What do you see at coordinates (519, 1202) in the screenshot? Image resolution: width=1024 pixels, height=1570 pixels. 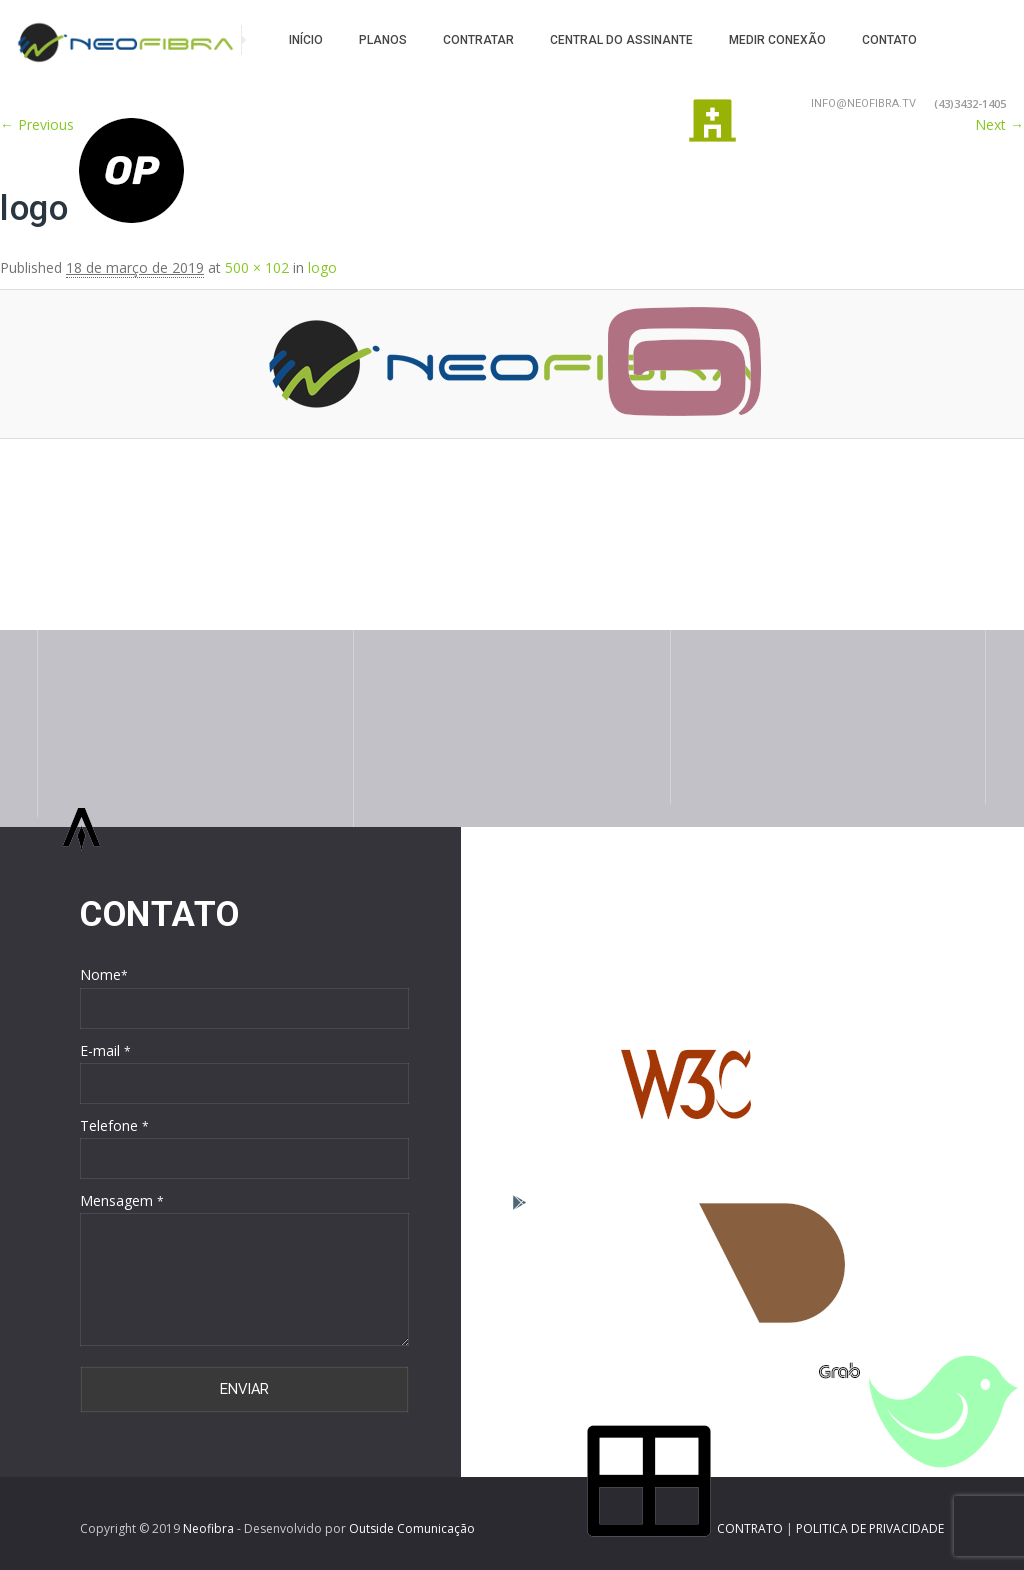 I see `open the google play store` at bounding box center [519, 1202].